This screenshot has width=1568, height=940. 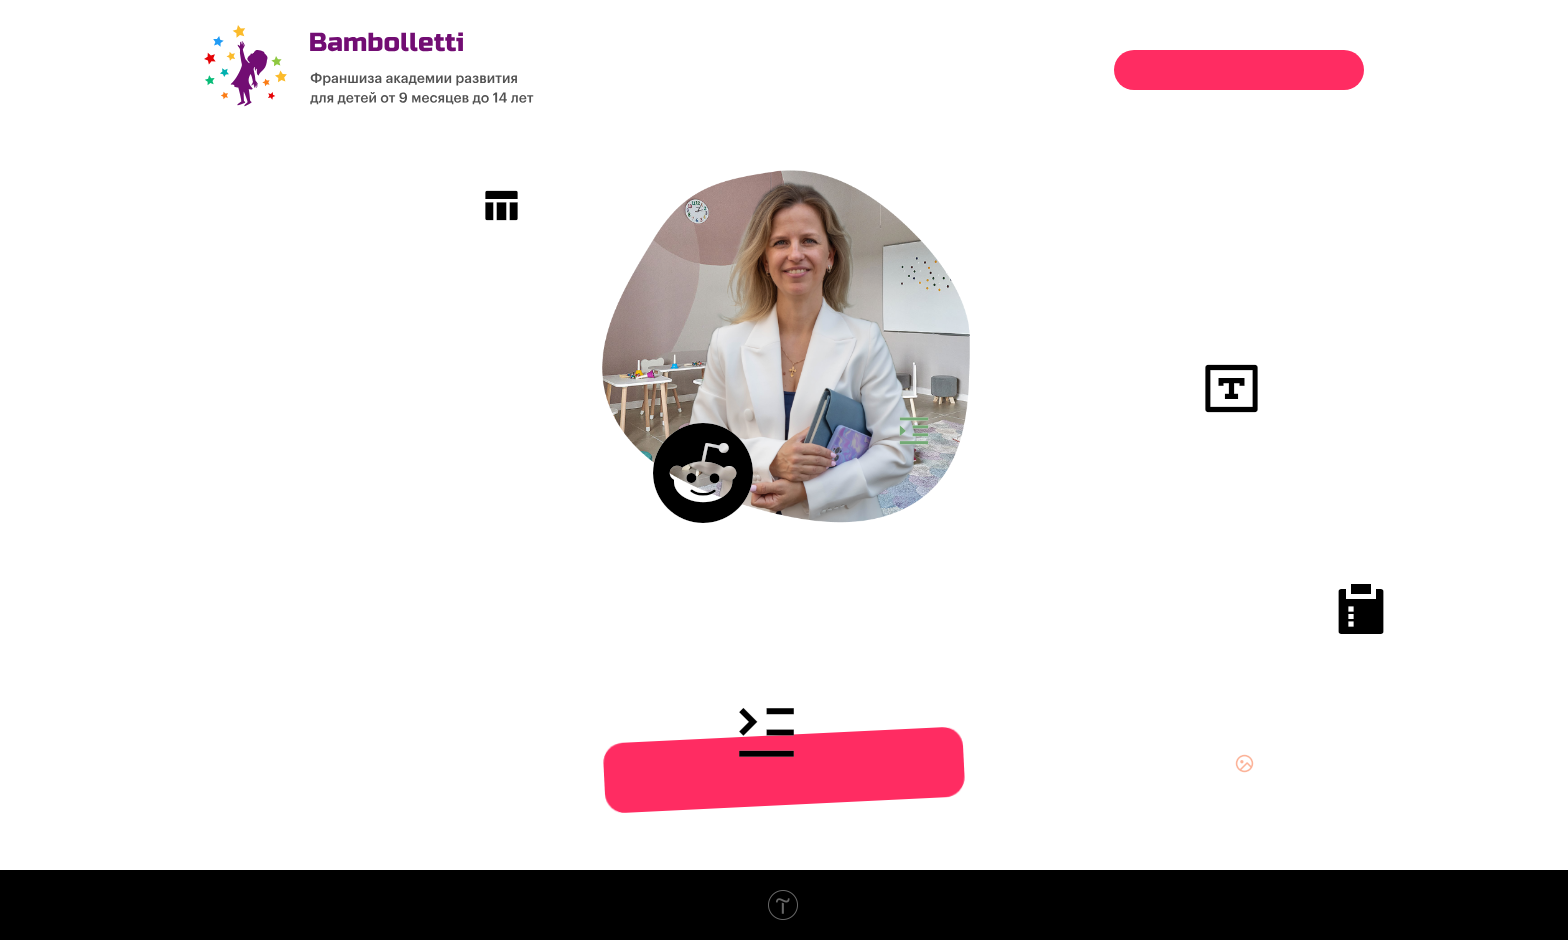 I want to click on access survey or feedback form, so click(x=1361, y=609).